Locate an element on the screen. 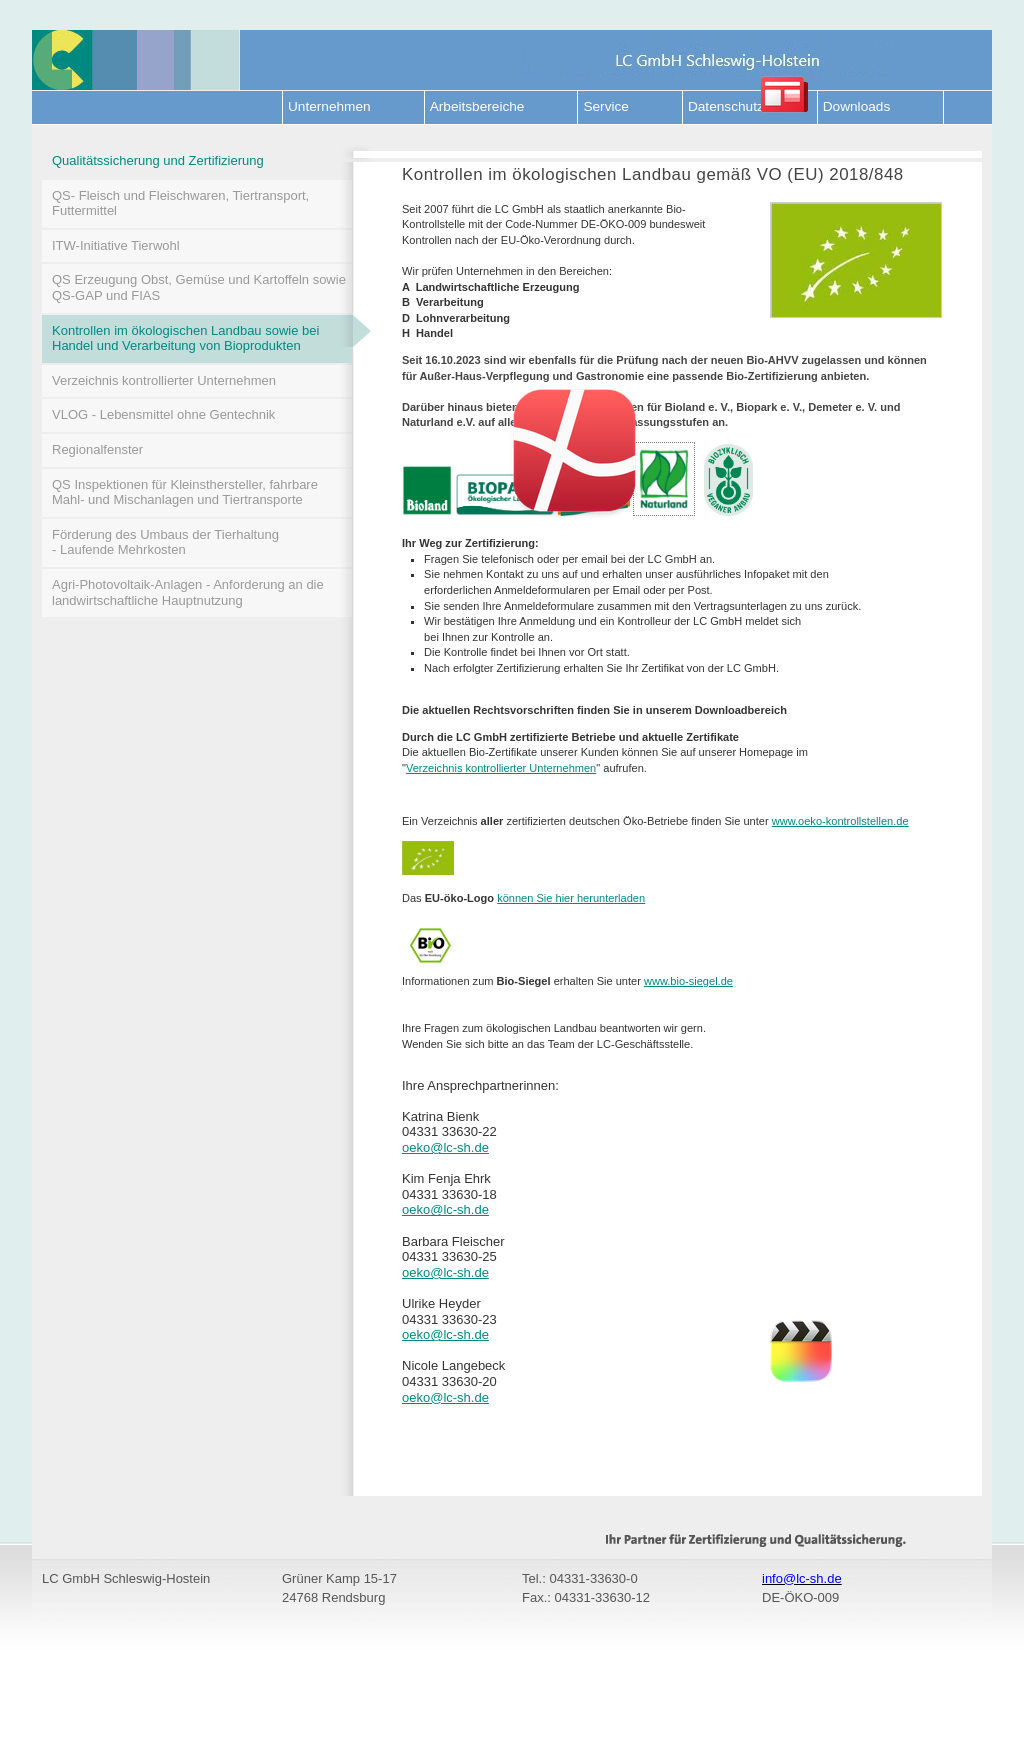 The image size is (1024, 1742). open wineglass app for managing wine/windows applications is located at coordinates (574, 450).